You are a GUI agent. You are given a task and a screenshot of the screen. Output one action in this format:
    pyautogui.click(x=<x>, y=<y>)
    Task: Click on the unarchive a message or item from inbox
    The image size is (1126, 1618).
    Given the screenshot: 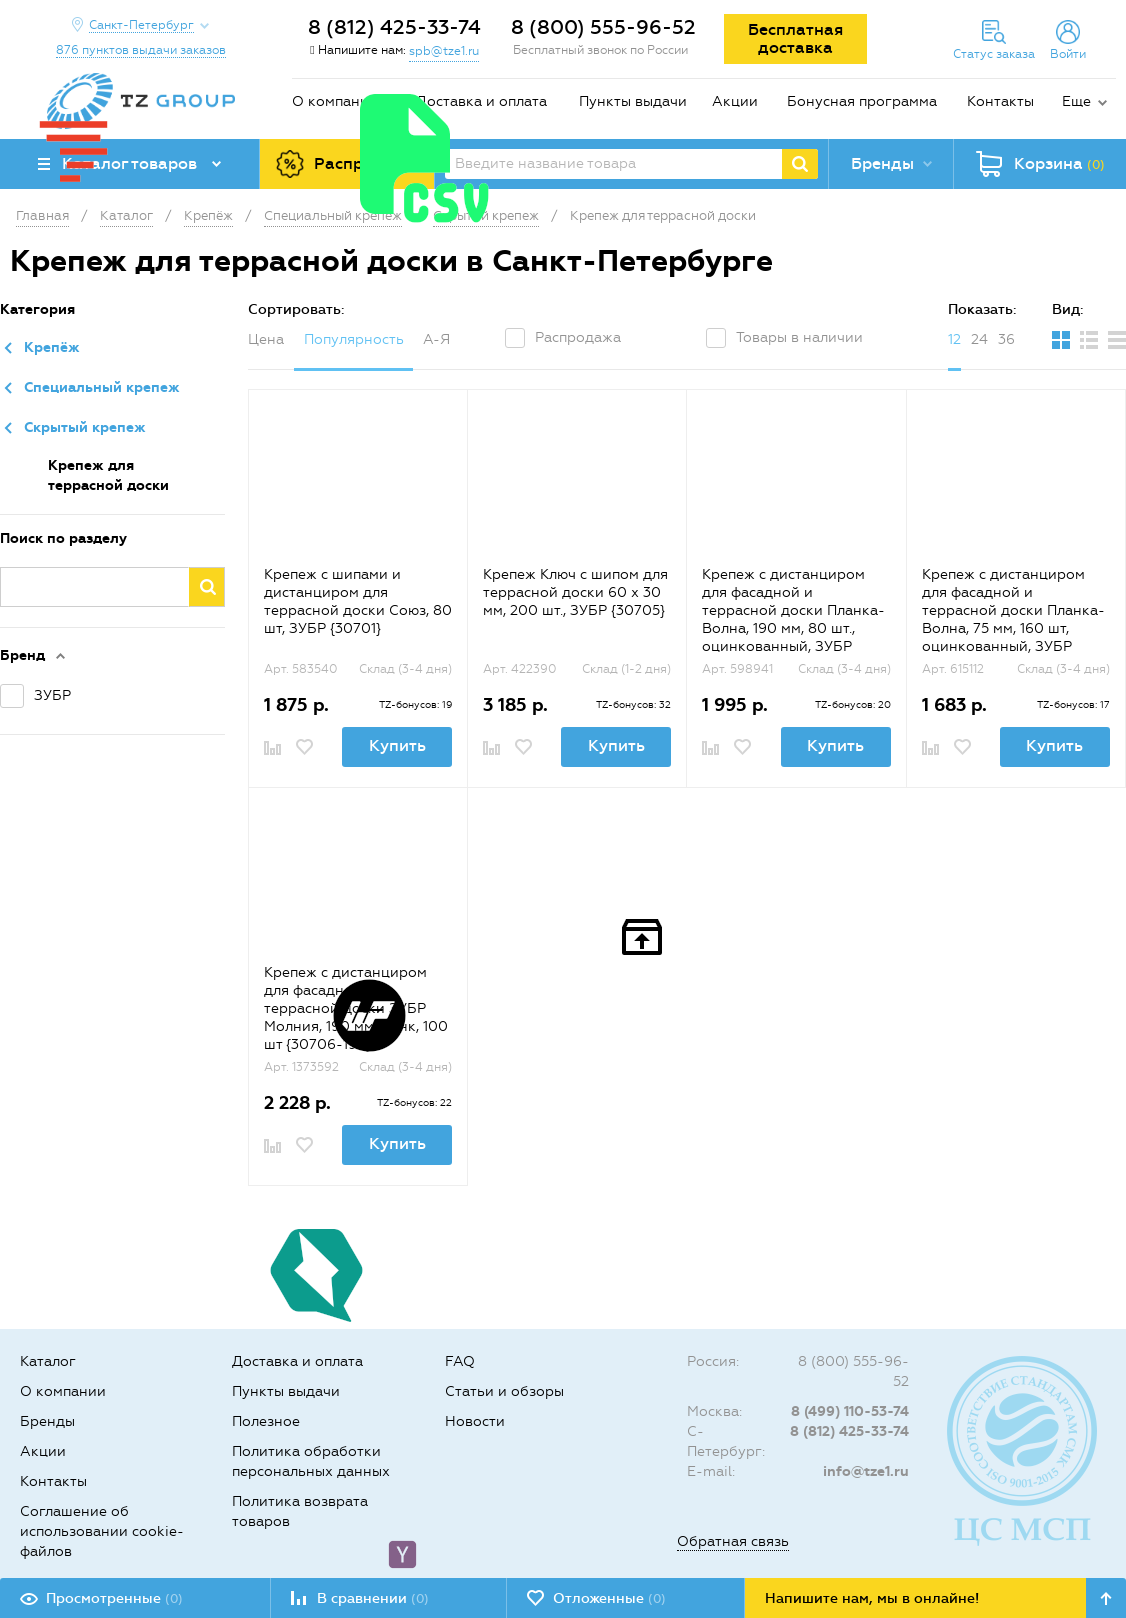 What is the action you would take?
    pyautogui.click(x=642, y=937)
    